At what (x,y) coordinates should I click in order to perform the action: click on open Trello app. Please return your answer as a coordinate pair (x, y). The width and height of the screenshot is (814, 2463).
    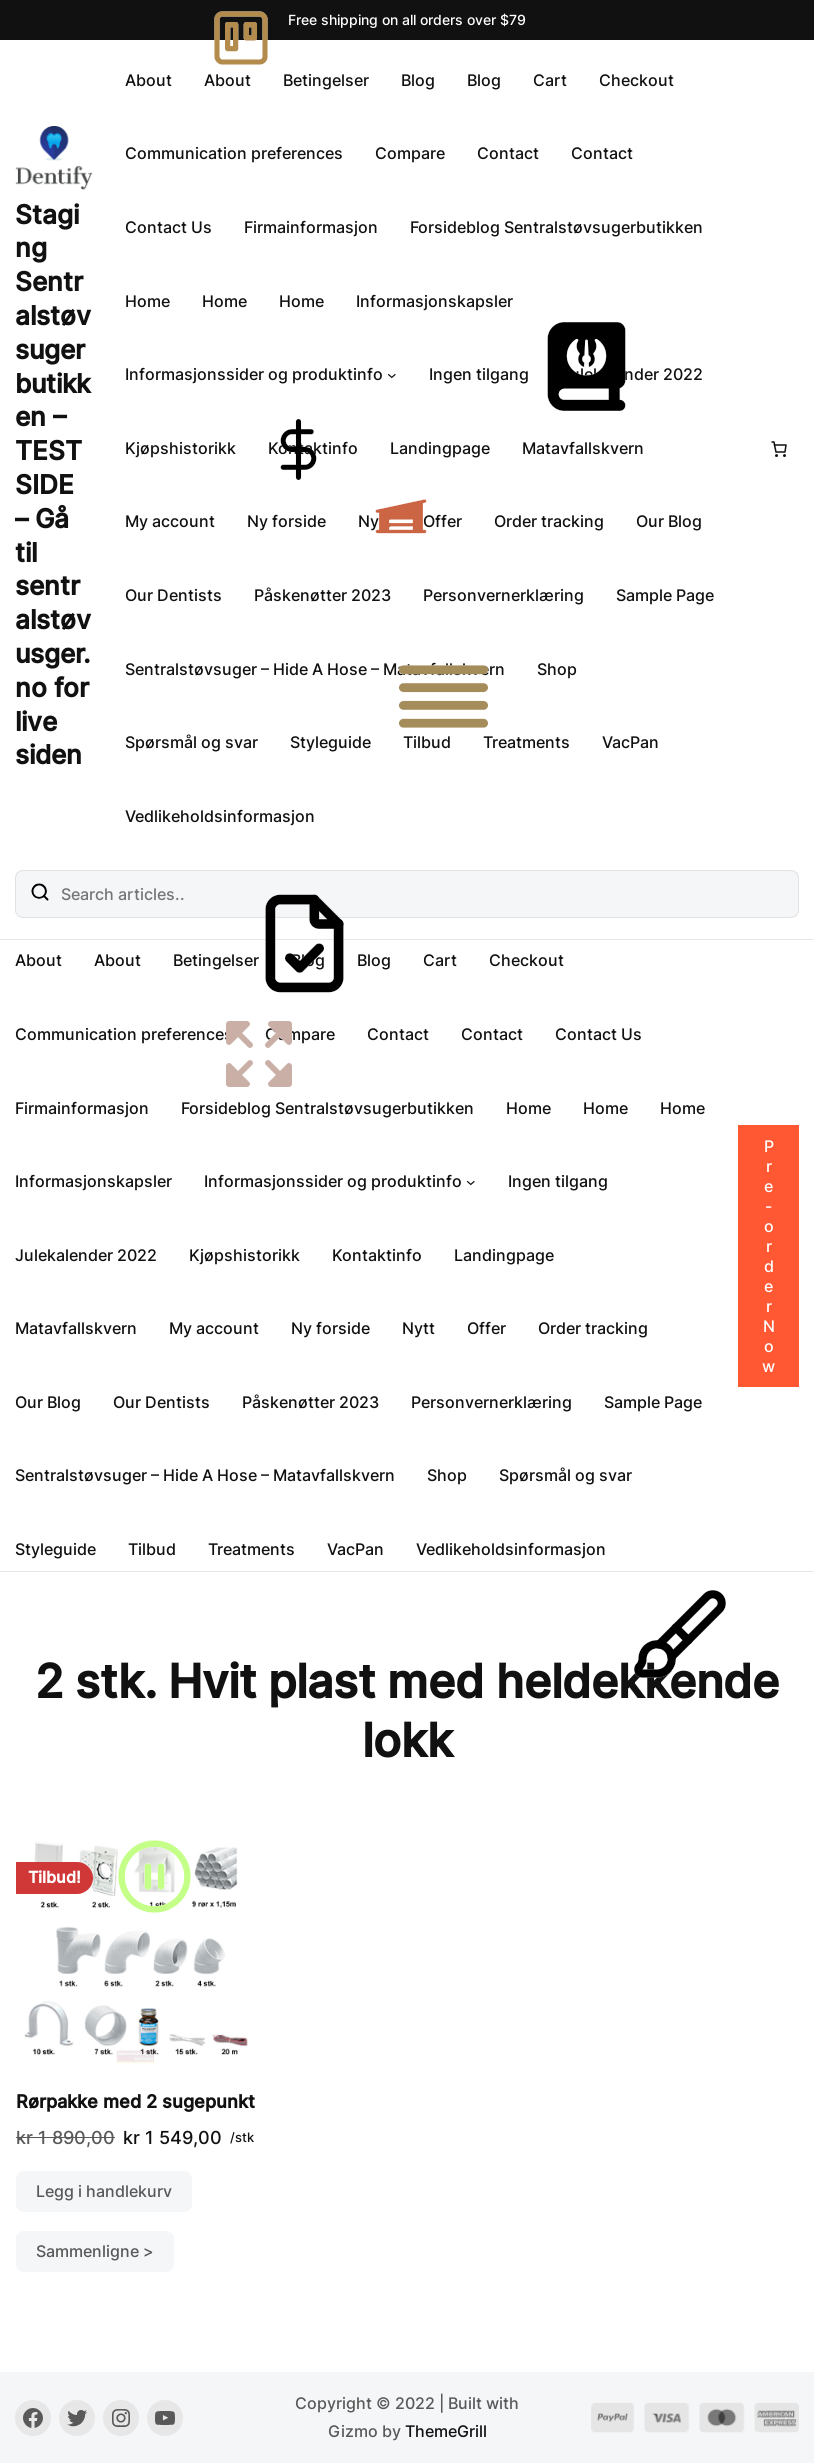
    Looking at the image, I should click on (241, 38).